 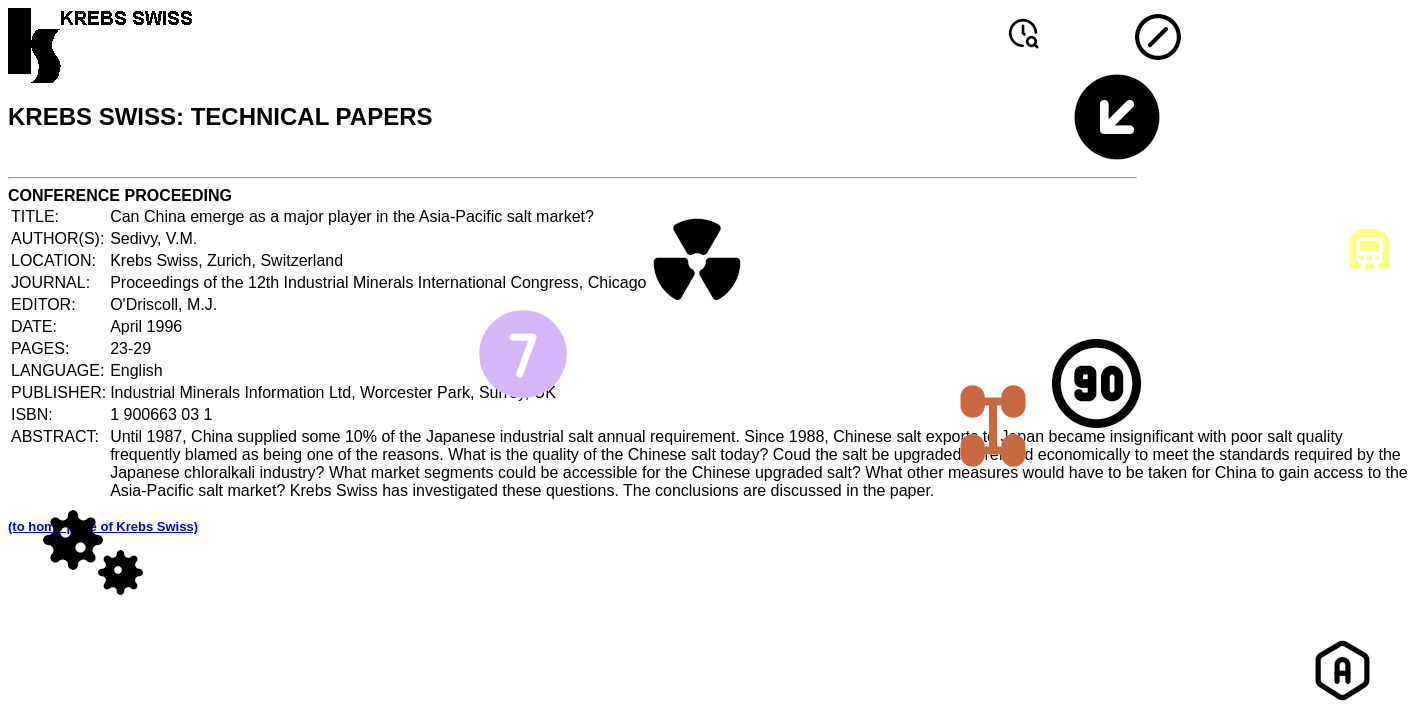 What do you see at coordinates (93, 550) in the screenshot?
I see `view detected viruses or threats` at bounding box center [93, 550].